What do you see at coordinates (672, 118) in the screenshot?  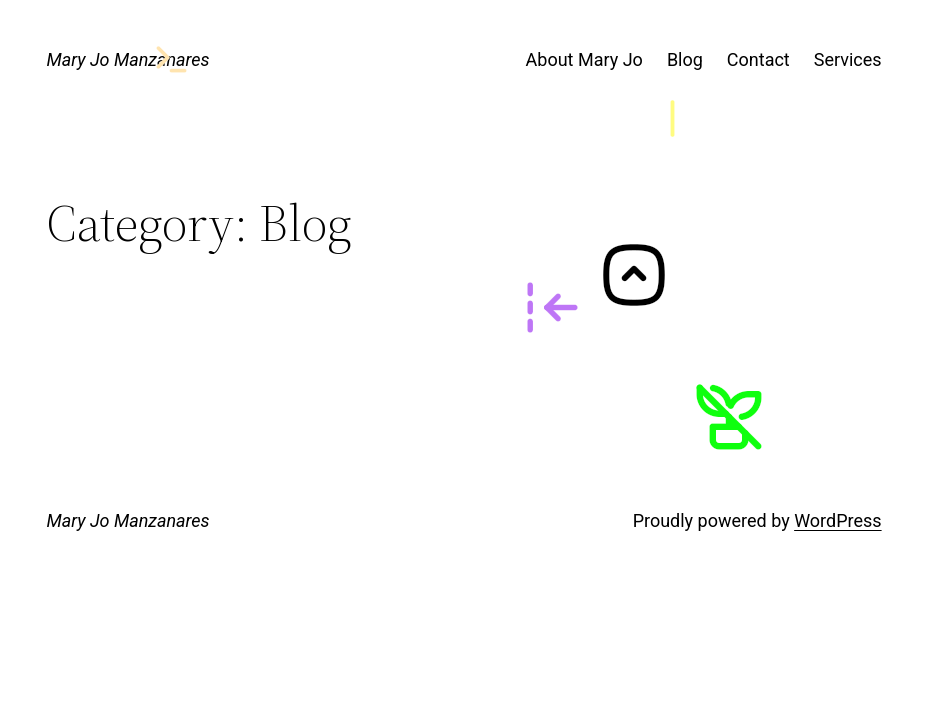 I see `indicates information or help tooltip` at bounding box center [672, 118].